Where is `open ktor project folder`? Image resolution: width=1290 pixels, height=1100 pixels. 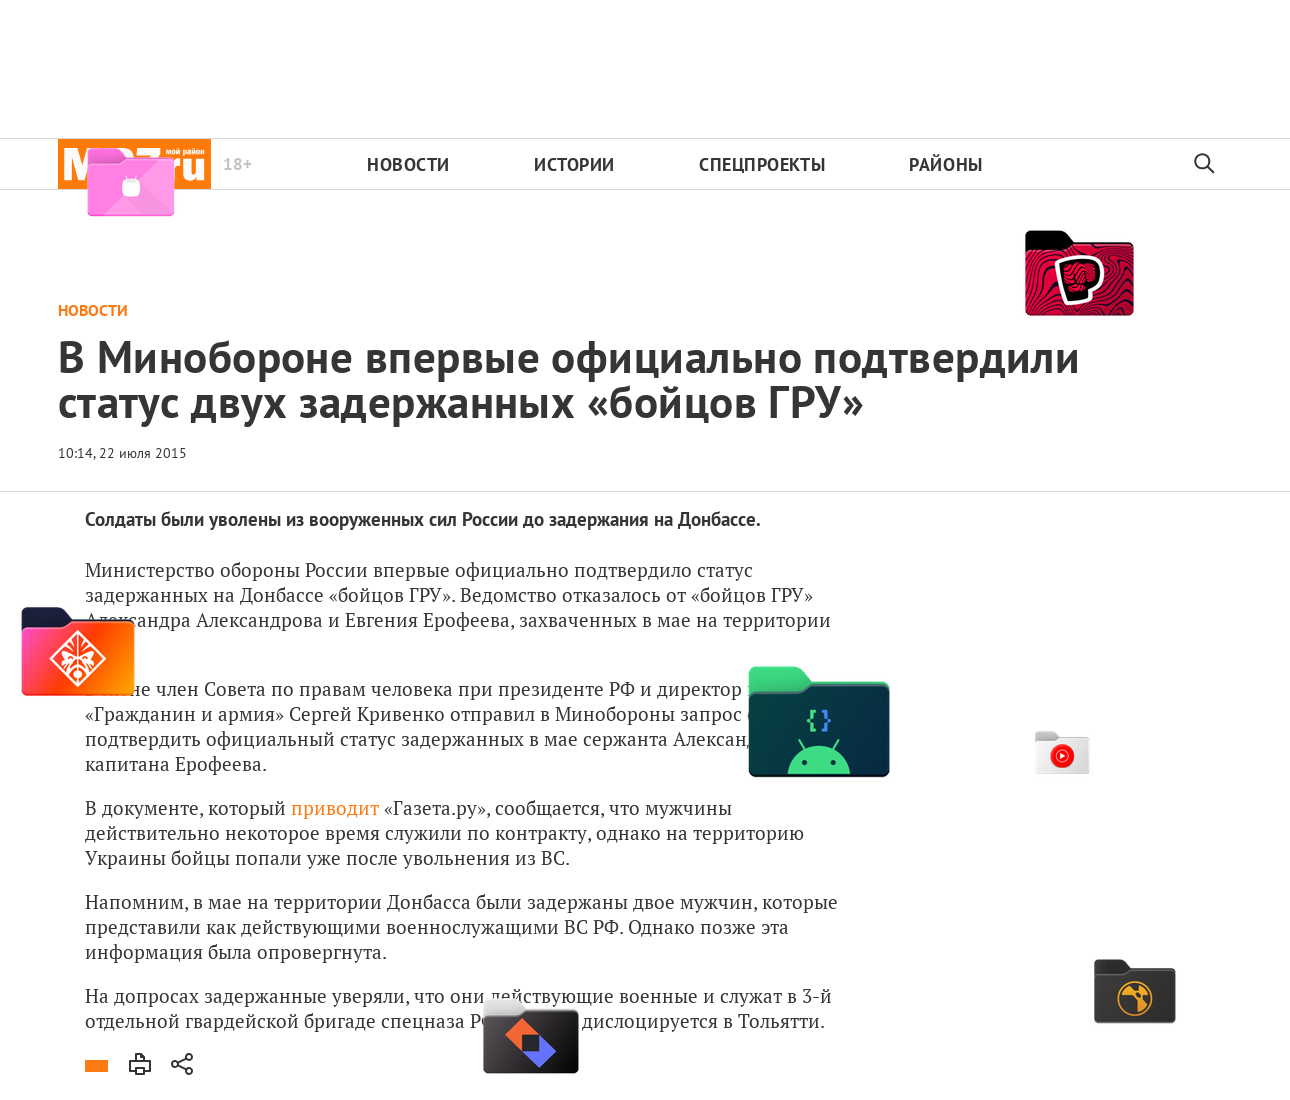
open ktor project folder is located at coordinates (530, 1038).